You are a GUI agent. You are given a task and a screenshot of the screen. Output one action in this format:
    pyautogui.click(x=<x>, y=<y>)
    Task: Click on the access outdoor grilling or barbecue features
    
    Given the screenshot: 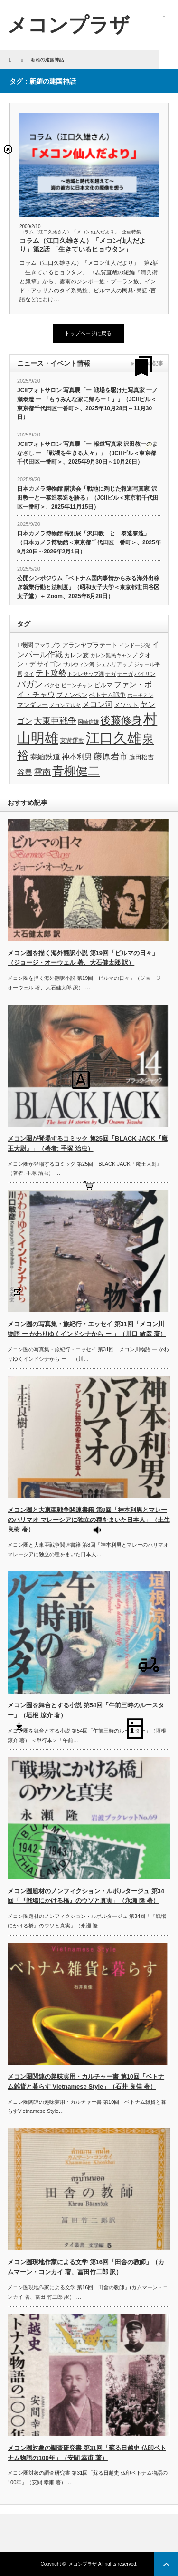 What is the action you would take?
    pyautogui.click(x=19, y=1726)
    